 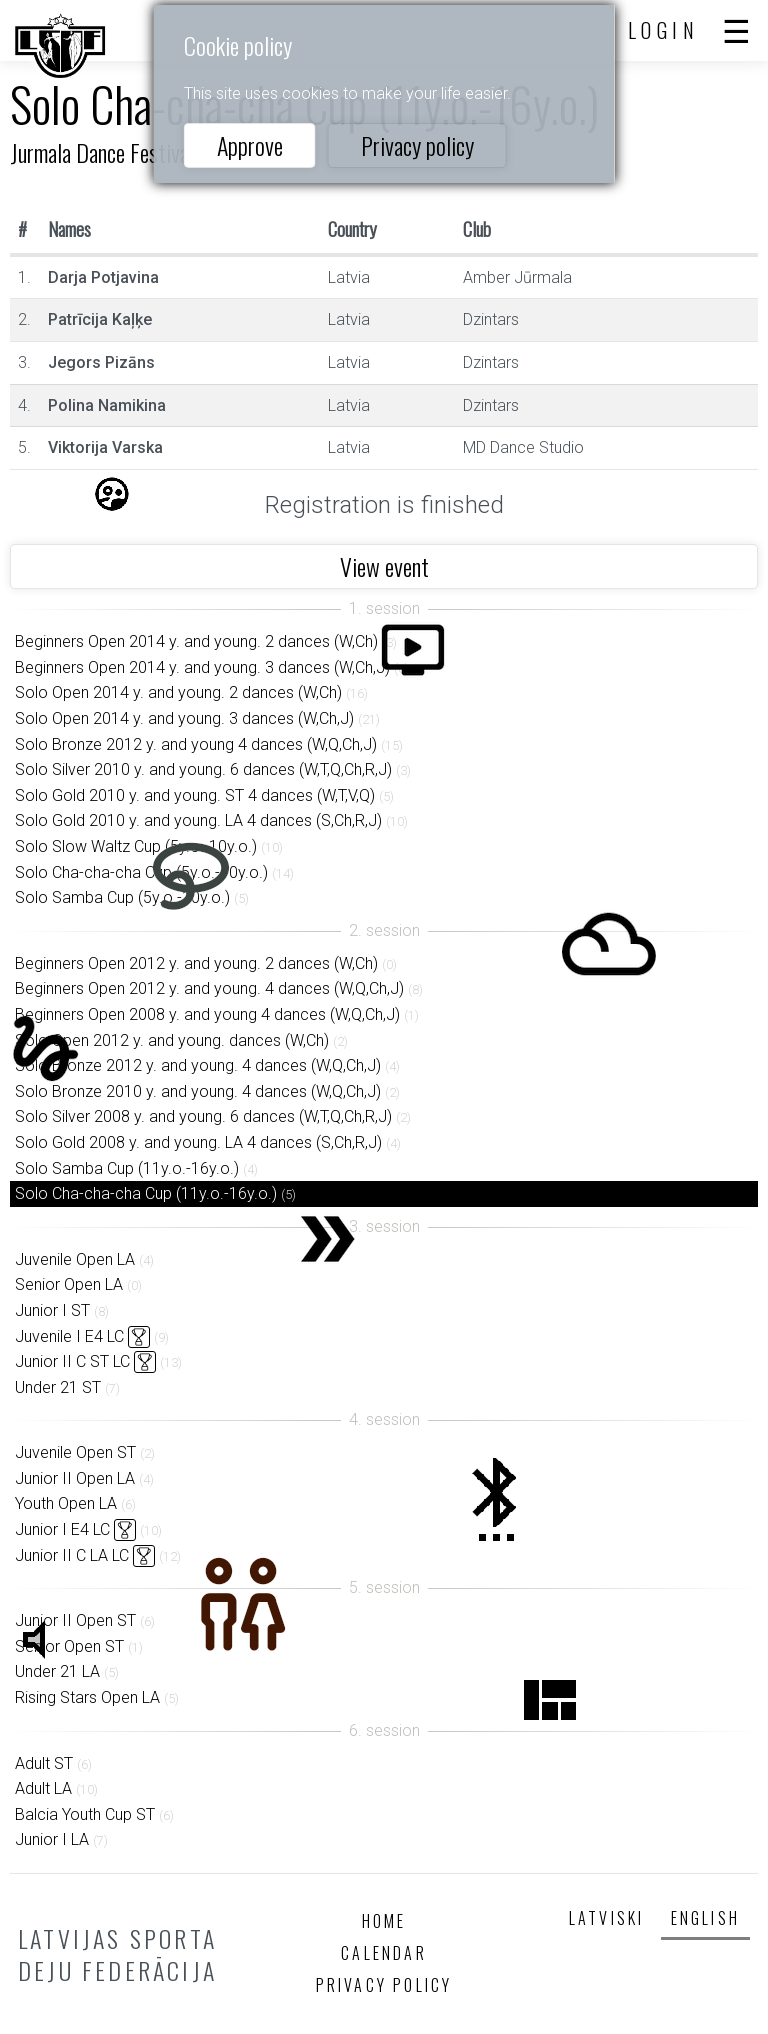 What do you see at coordinates (496, 1499) in the screenshot?
I see `access bluetooth settings` at bounding box center [496, 1499].